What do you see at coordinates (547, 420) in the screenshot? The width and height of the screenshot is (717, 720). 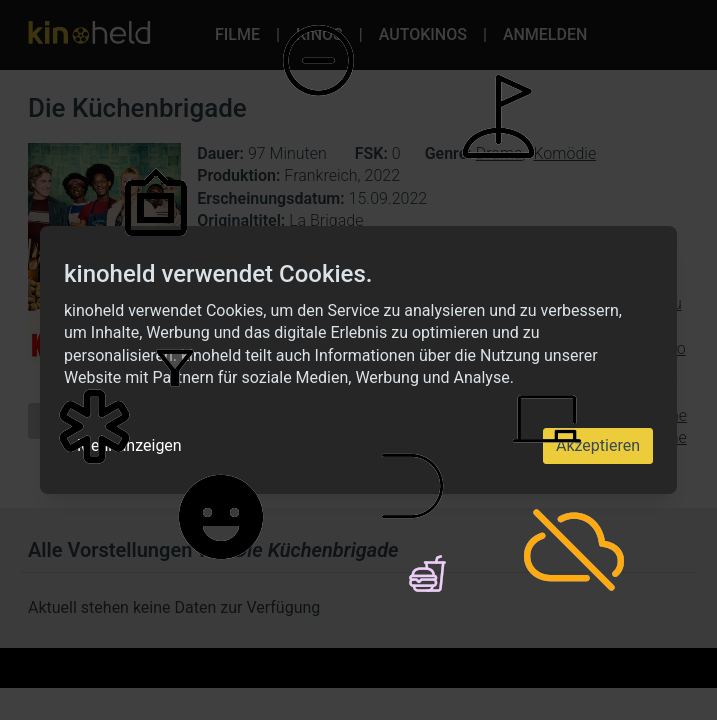 I see `open whiteboard or presentation mode` at bounding box center [547, 420].